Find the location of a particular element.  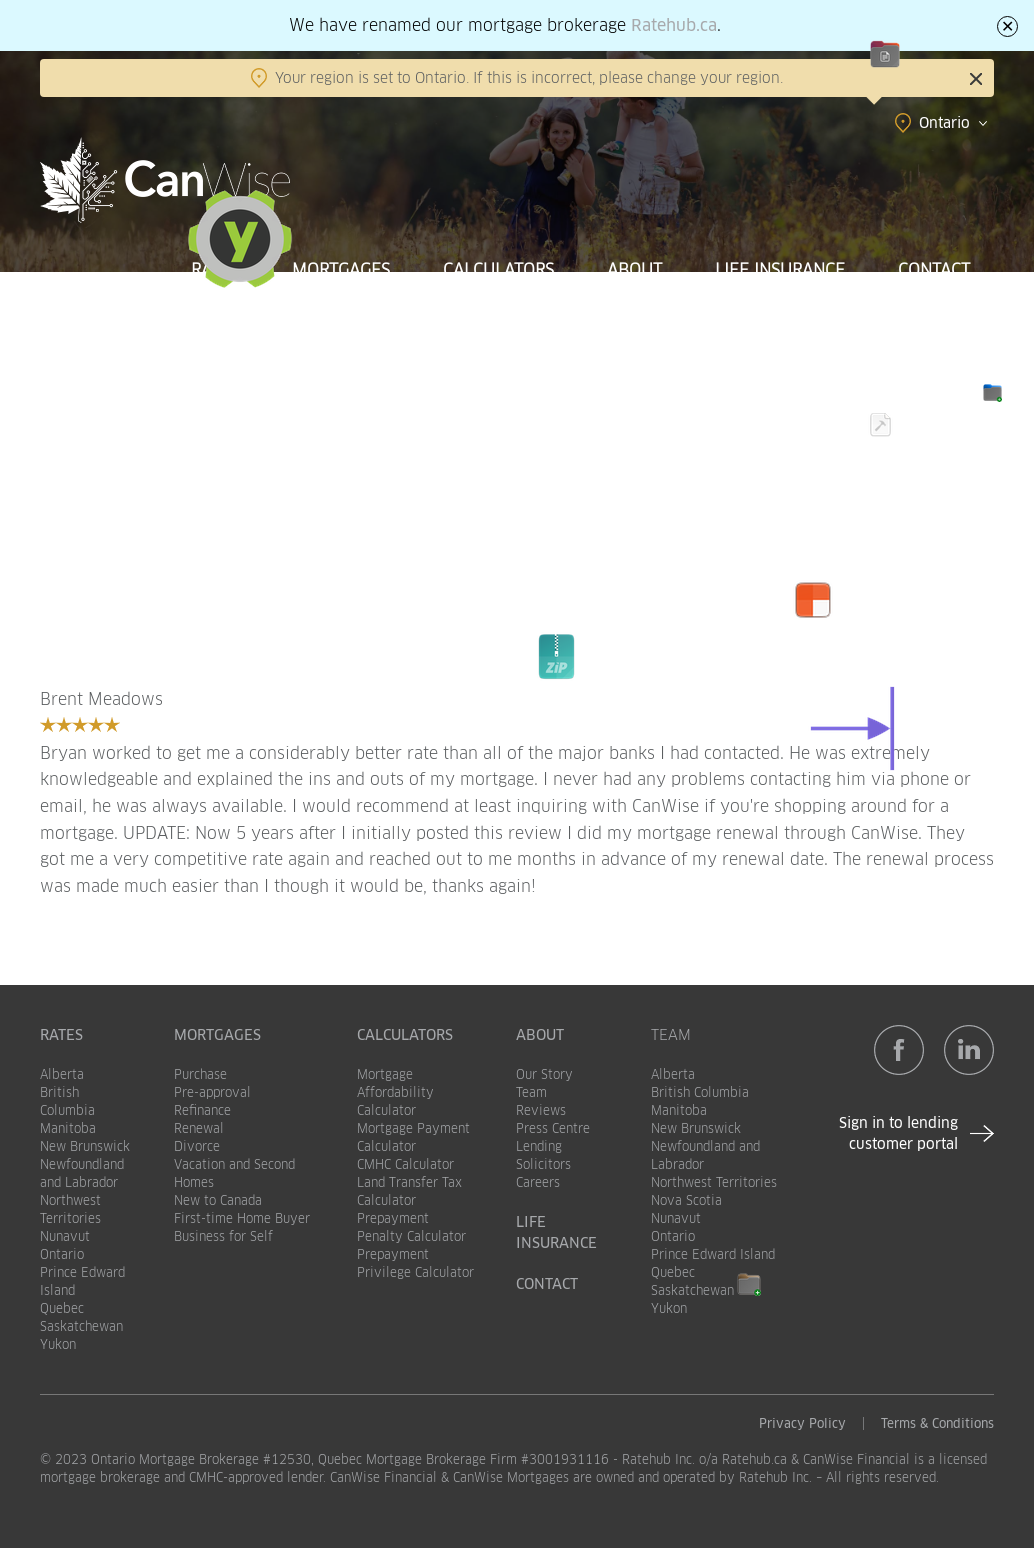

open your documents folder is located at coordinates (885, 54).